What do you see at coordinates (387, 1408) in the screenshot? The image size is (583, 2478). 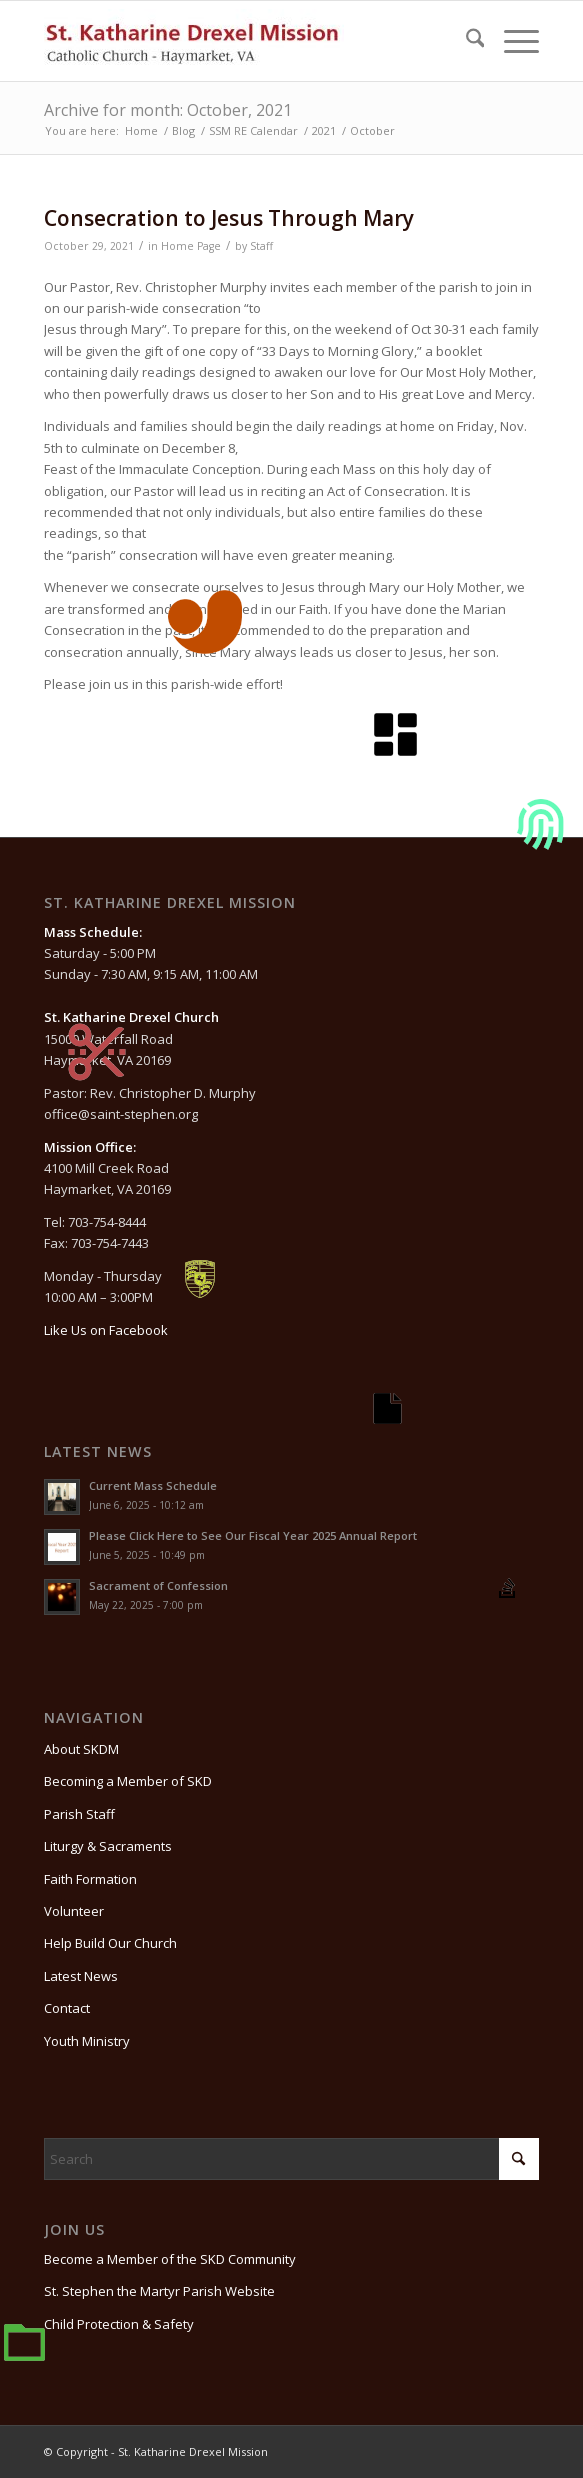 I see `view or open a document` at bounding box center [387, 1408].